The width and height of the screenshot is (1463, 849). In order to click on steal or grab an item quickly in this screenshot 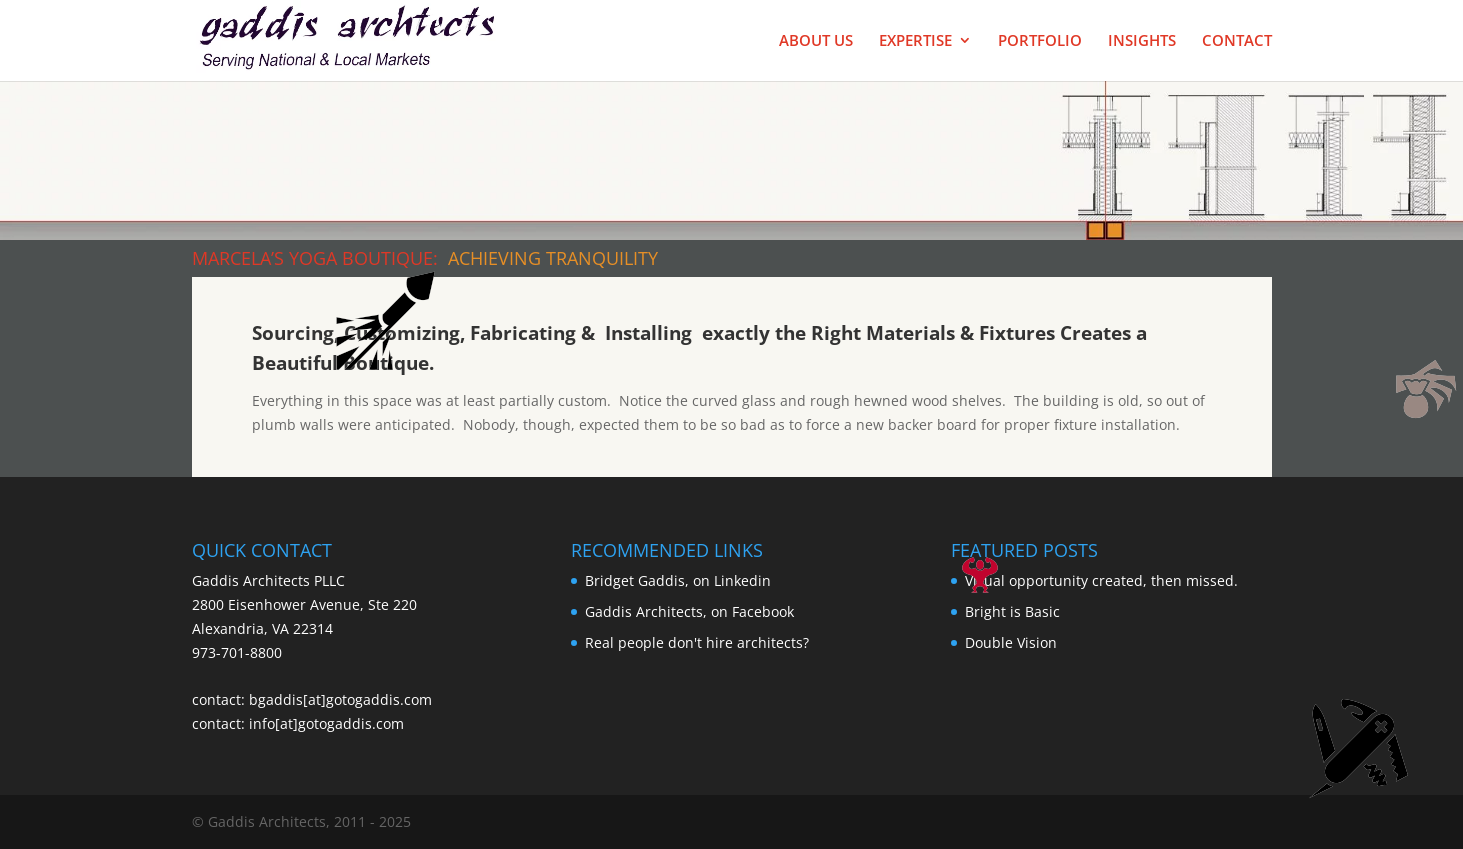, I will do `click(1426, 387)`.